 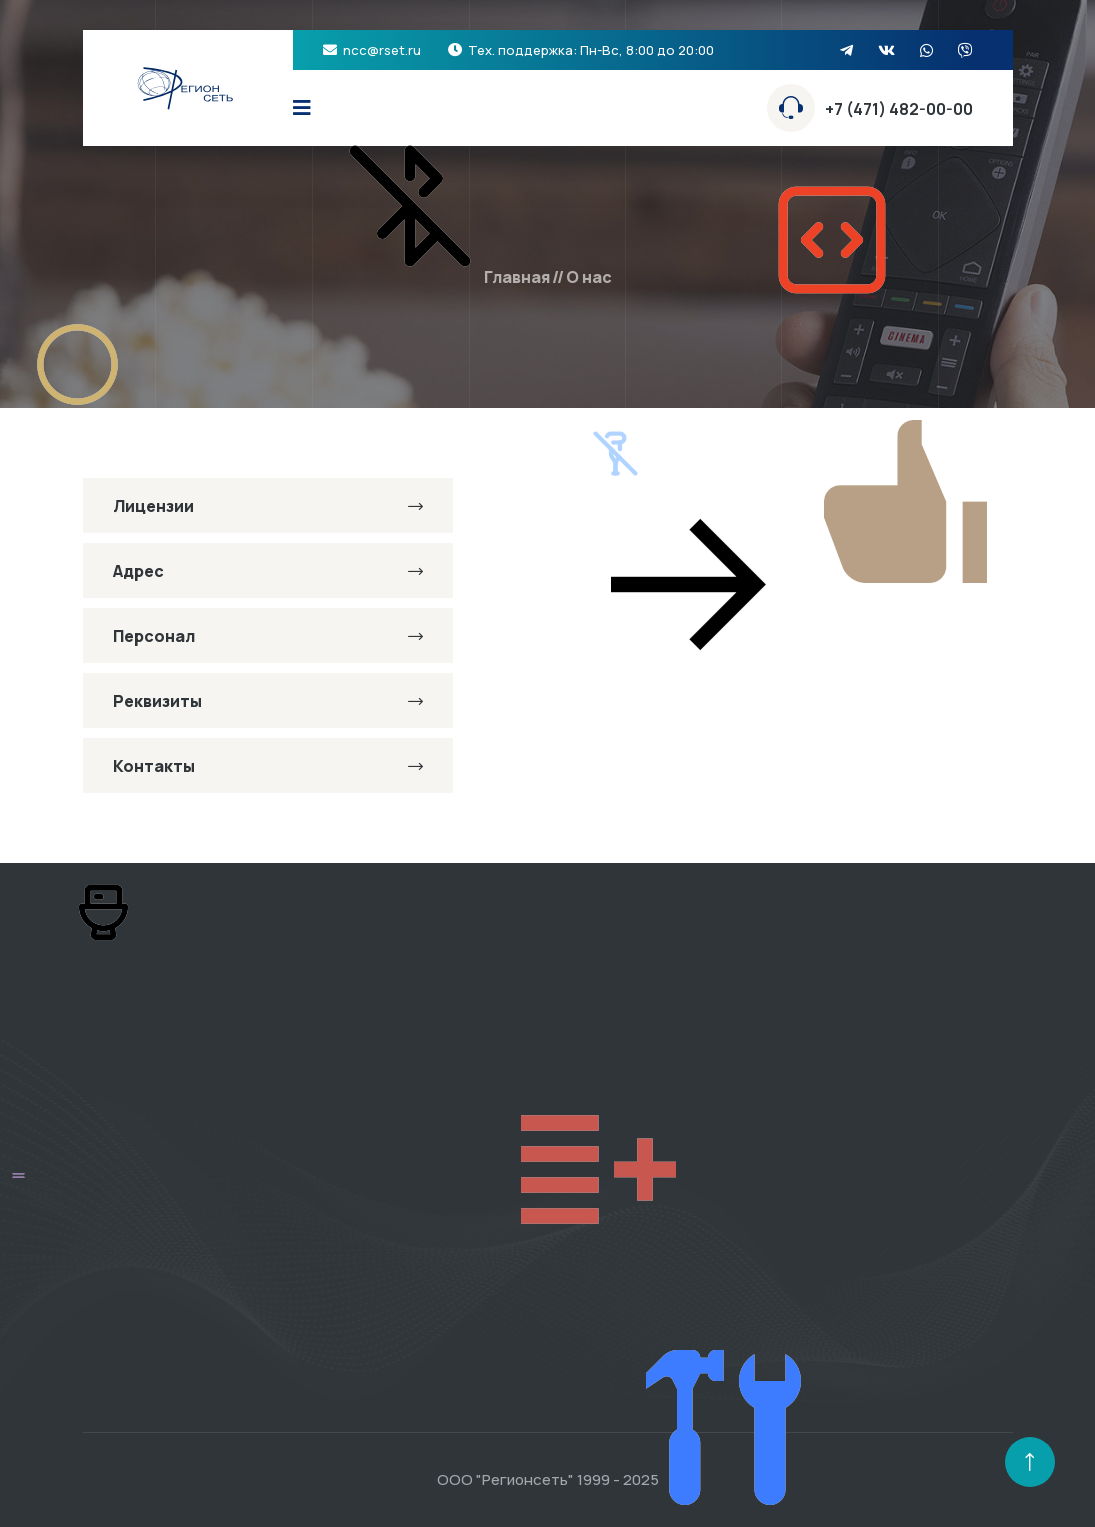 I want to click on access settings or configuration options, so click(x=723, y=1427).